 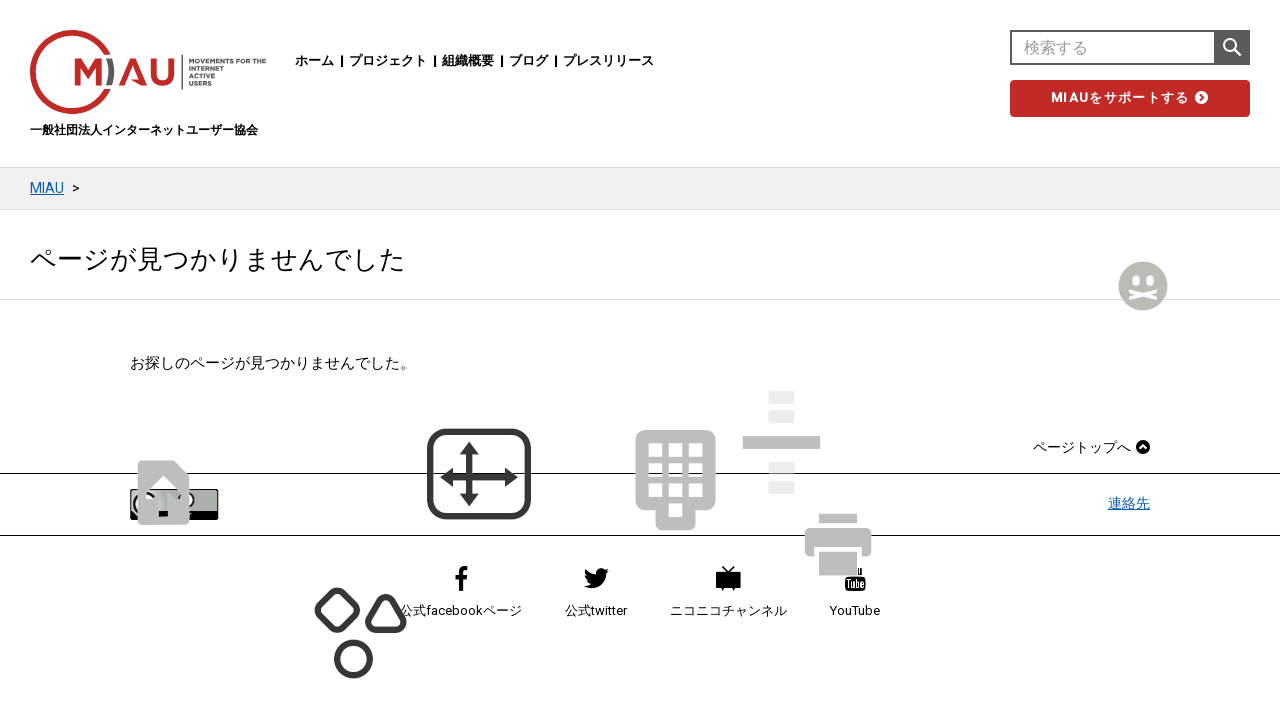 What do you see at coordinates (675, 483) in the screenshot?
I see `open the dialpad for number input` at bounding box center [675, 483].